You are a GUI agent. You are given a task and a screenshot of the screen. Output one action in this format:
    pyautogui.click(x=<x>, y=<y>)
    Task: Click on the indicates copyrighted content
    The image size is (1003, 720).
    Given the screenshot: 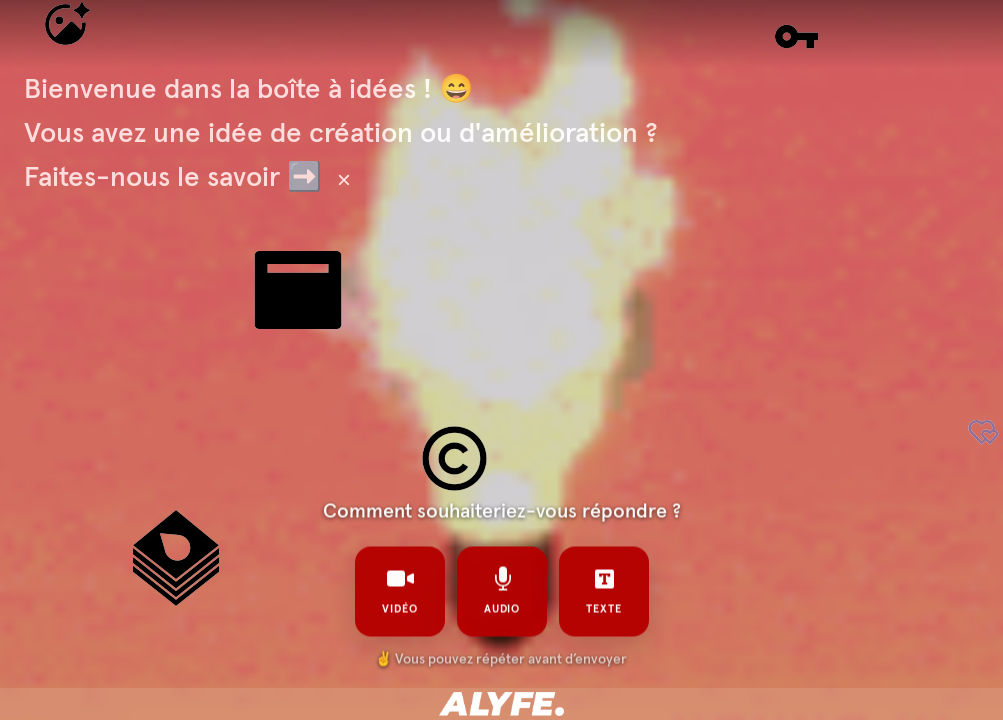 What is the action you would take?
    pyautogui.click(x=454, y=458)
    